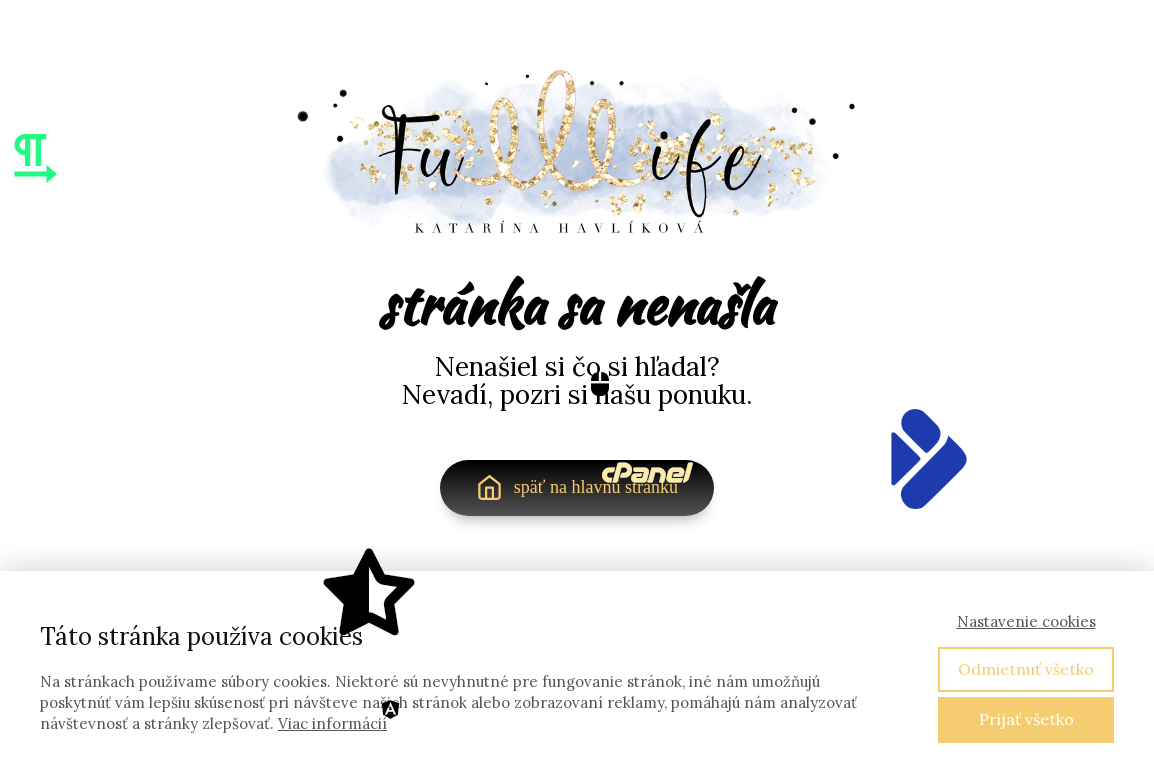 Image resolution: width=1154 pixels, height=783 pixels. What do you see at coordinates (929, 459) in the screenshot?
I see `apache doris database logo` at bounding box center [929, 459].